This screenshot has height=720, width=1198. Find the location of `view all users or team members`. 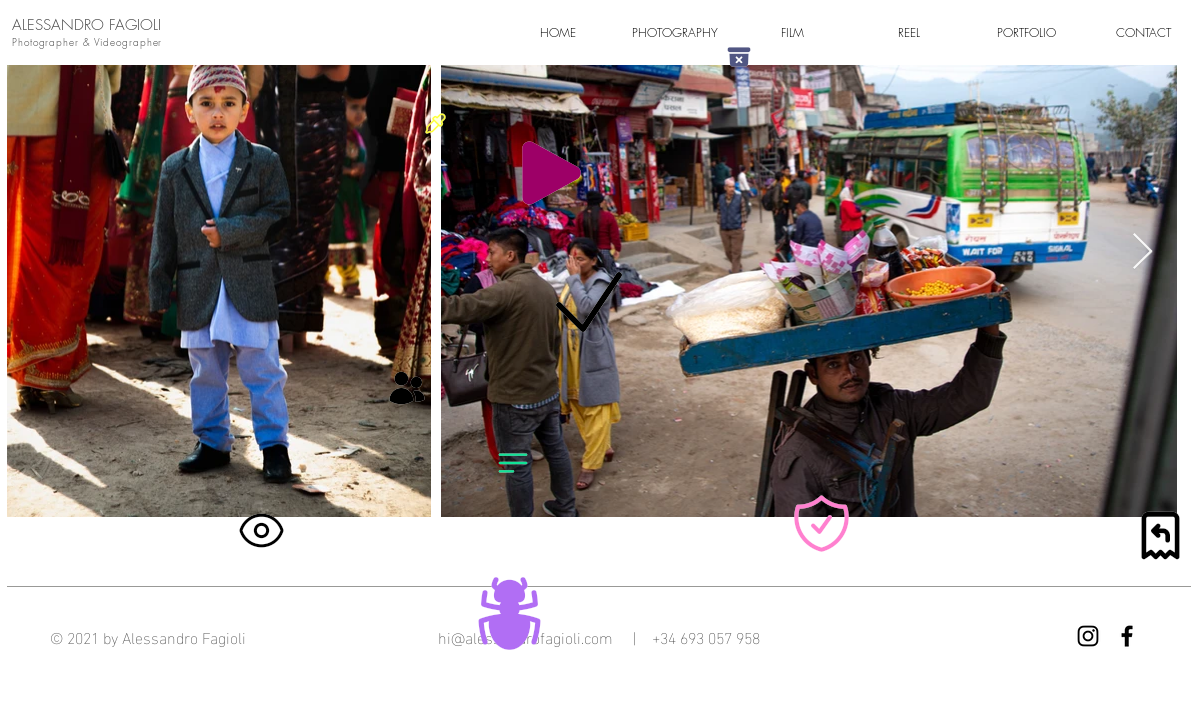

view all users or team members is located at coordinates (407, 388).